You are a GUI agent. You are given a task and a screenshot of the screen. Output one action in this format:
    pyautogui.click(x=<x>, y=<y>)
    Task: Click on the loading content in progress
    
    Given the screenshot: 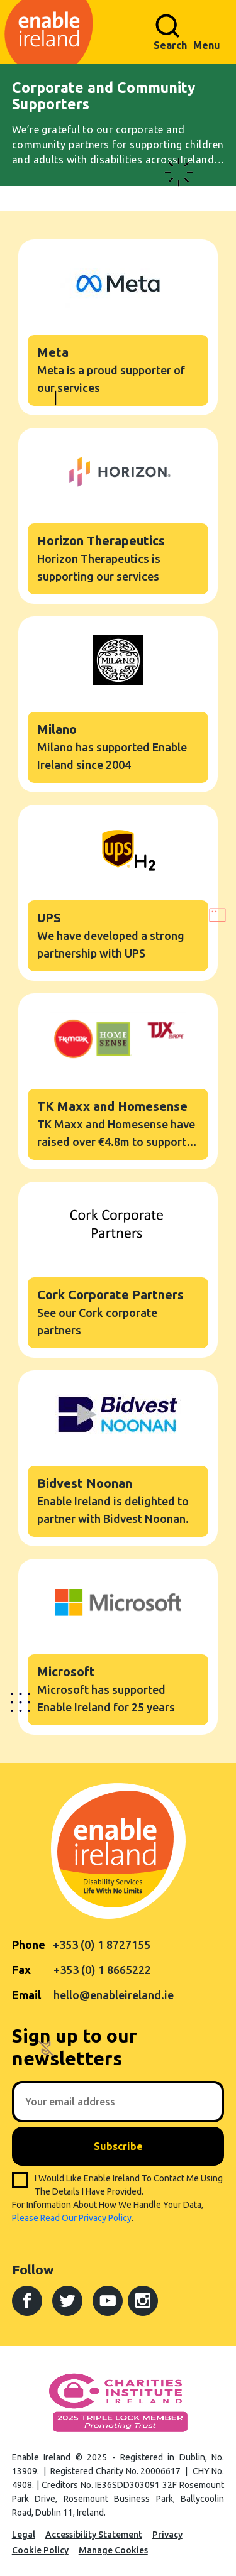 What is the action you would take?
    pyautogui.click(x=179, y=172)
    